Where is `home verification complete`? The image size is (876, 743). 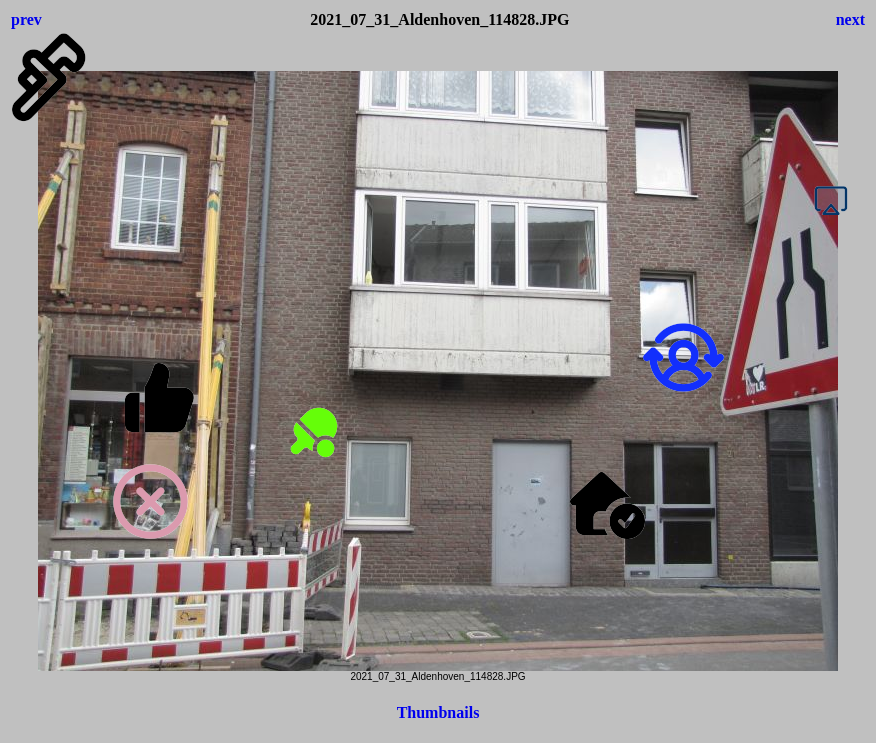
home verification complete is located at coordinates (605, 503).